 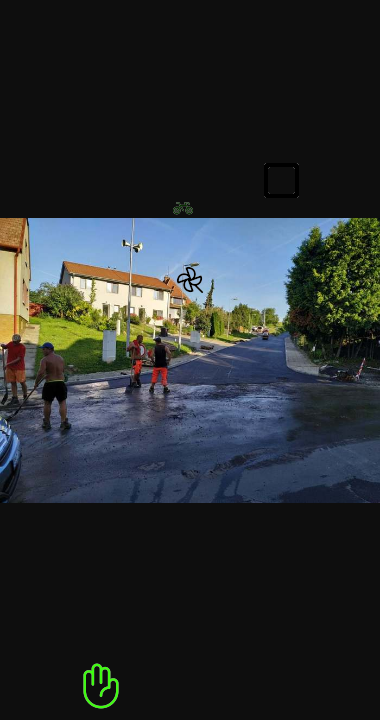 I want to click on crop image to square aspect ratio, so click(x=281, y=180).